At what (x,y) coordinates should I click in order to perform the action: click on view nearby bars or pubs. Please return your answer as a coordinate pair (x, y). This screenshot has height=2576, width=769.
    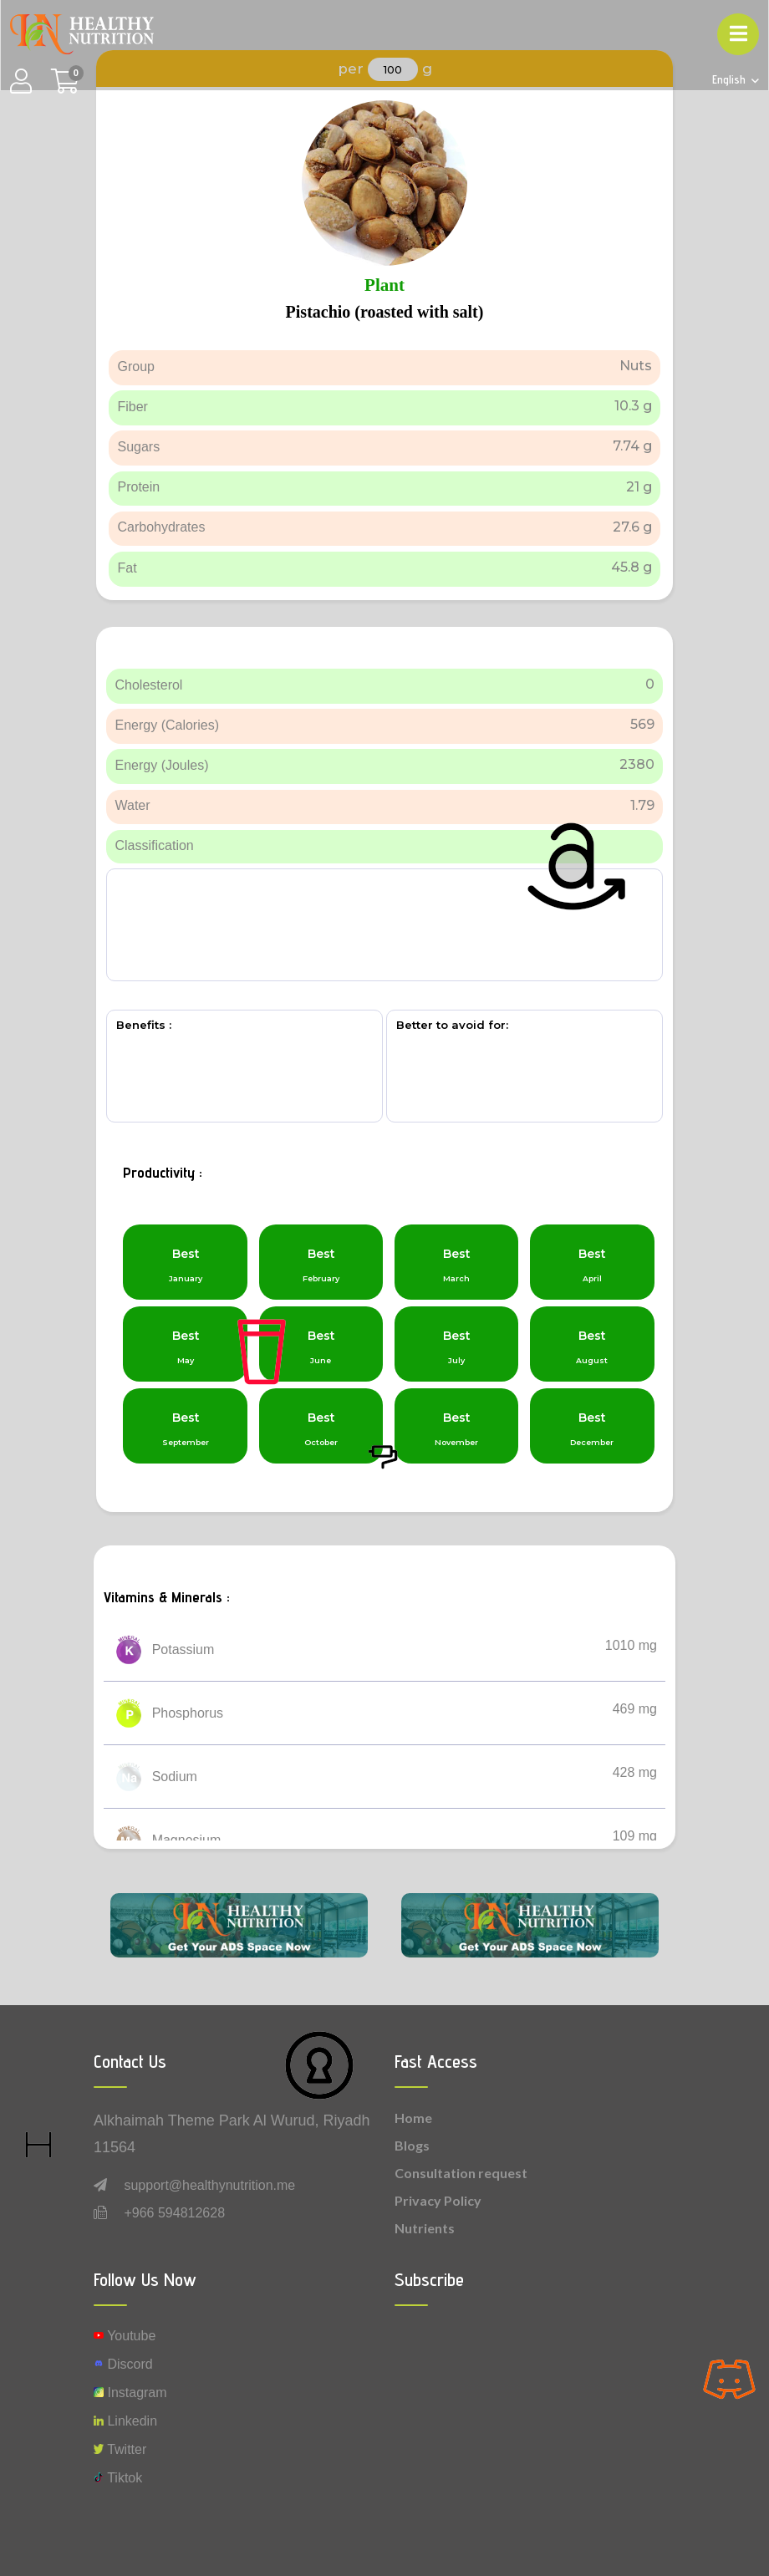
    Looking at the image, I should click on (262, 1351).